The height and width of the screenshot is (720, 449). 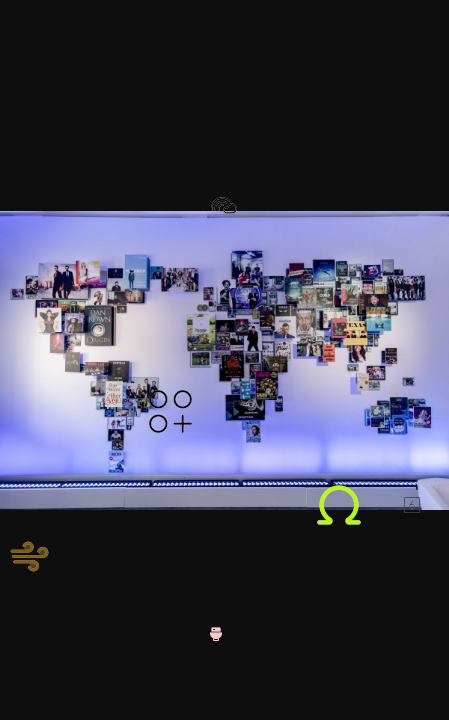 I want to click on locate nearby restrooms, so click(x=216, y=634).